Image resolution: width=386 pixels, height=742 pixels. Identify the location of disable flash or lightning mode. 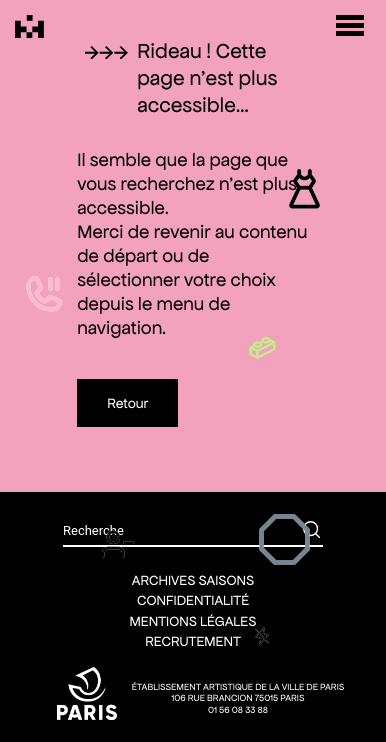
(262, 636).